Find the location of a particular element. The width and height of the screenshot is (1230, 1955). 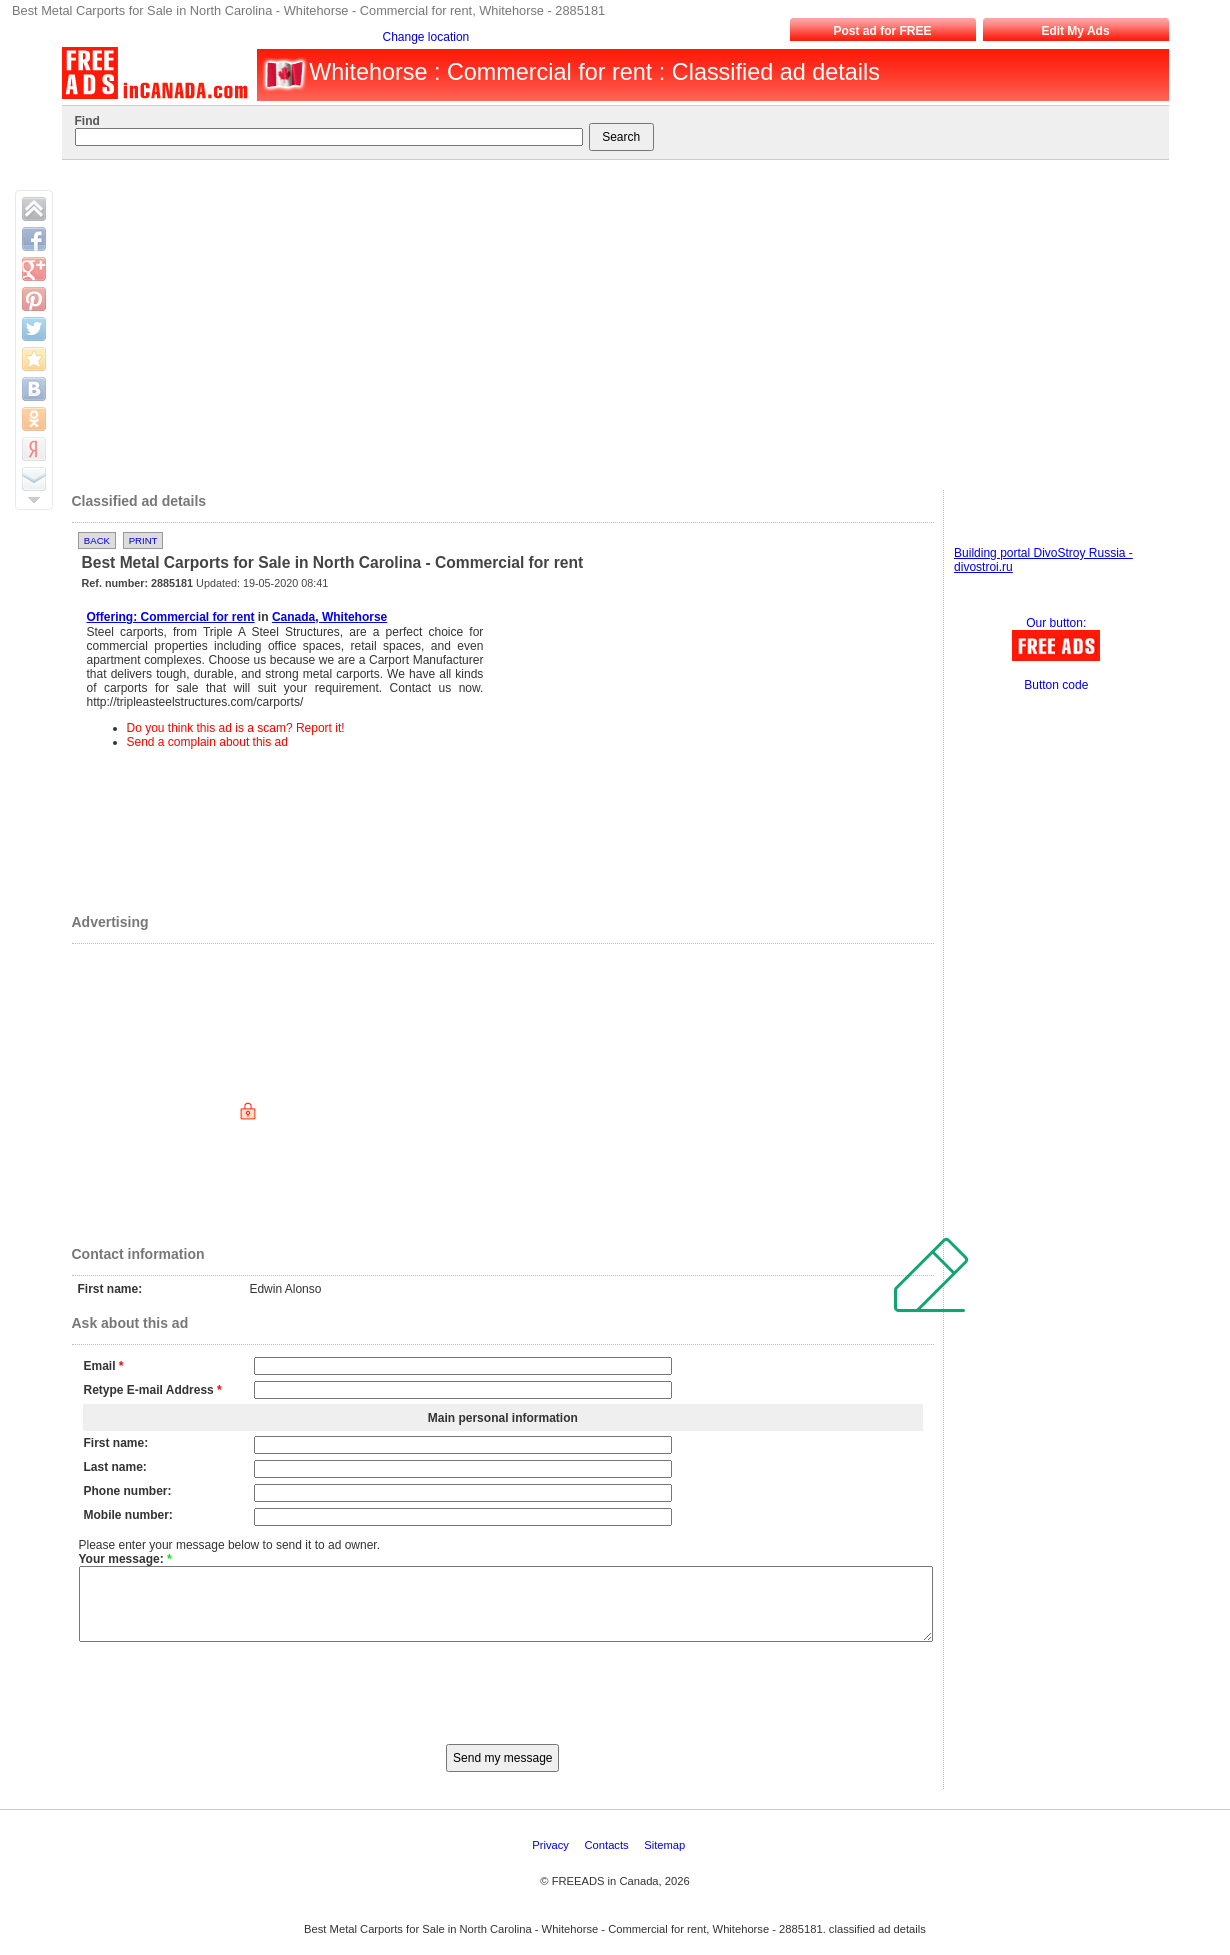

edit or modify content is located at coordinates (929, 1276).